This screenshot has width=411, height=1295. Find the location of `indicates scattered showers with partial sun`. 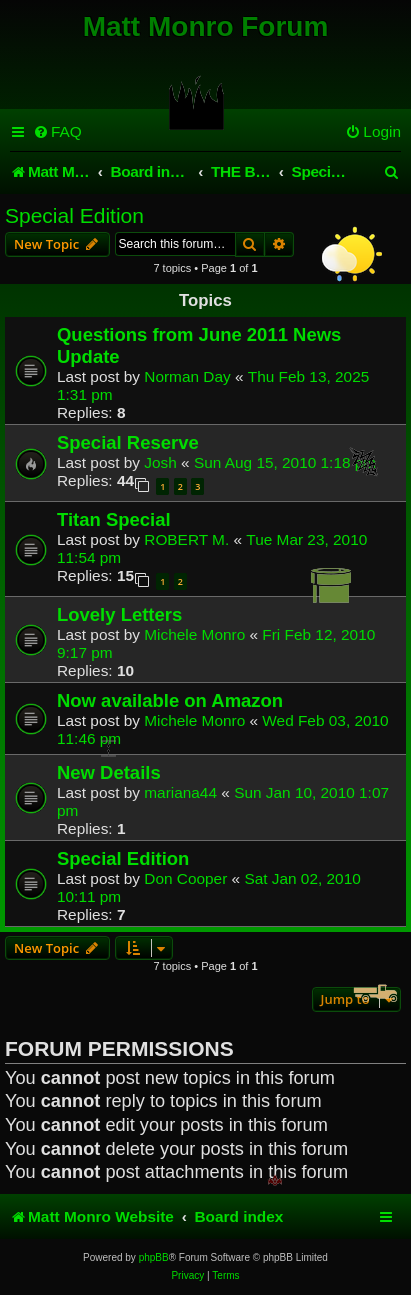

indicates scattered showers with partial sun is located at coordinates (352, 254).